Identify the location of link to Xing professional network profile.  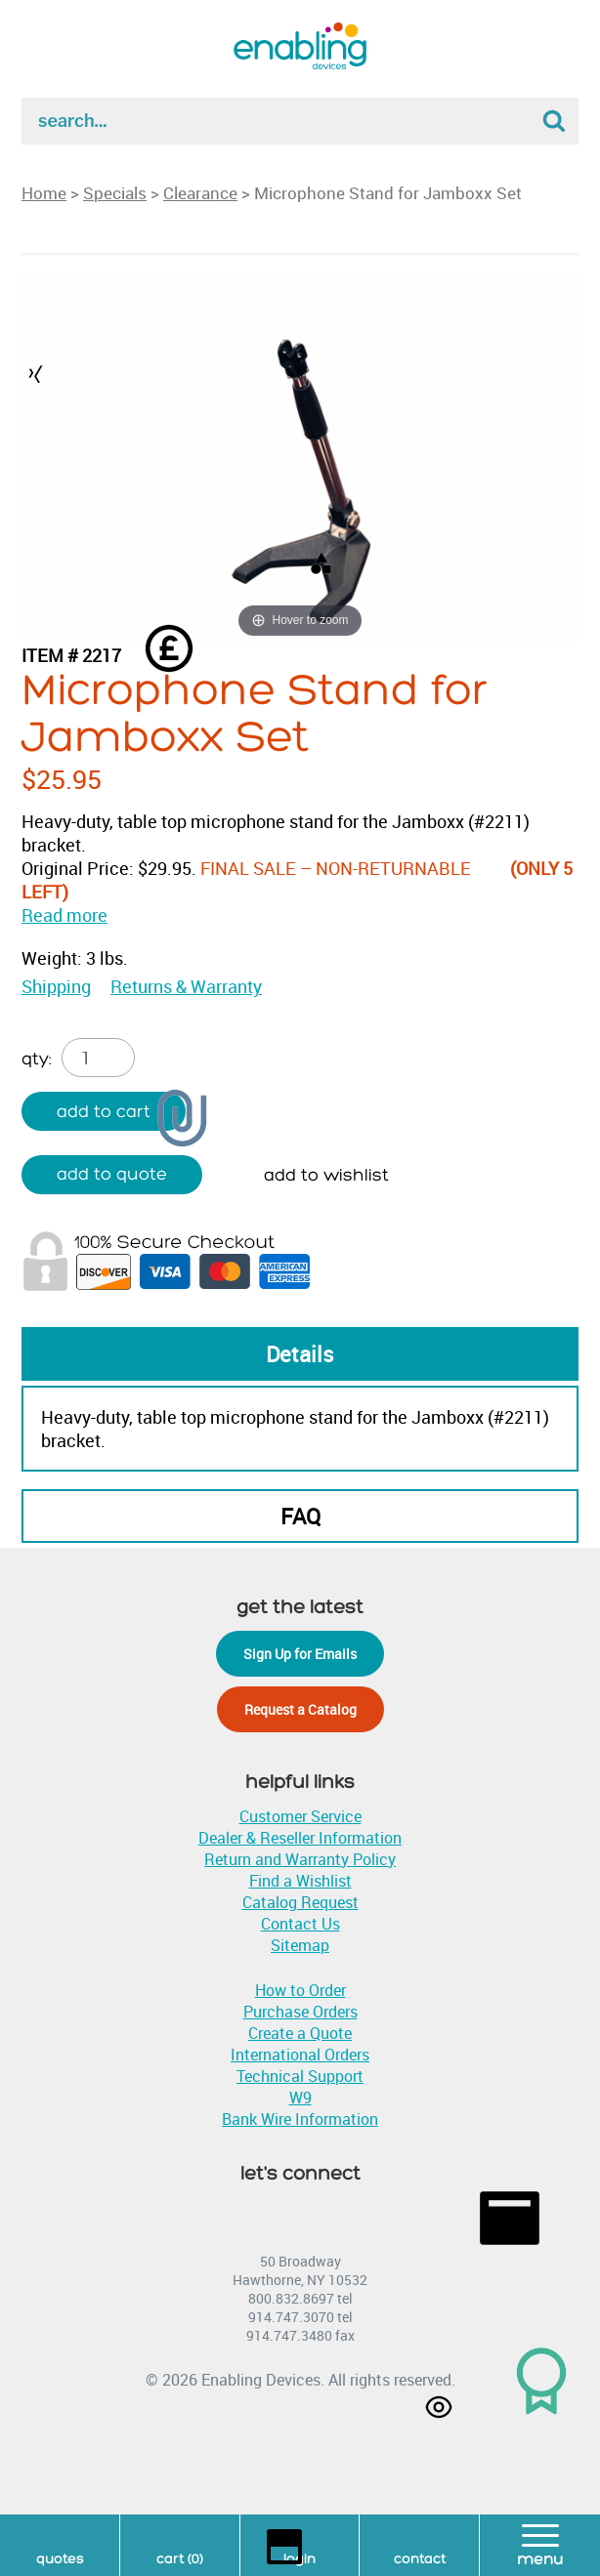
(34, 373).